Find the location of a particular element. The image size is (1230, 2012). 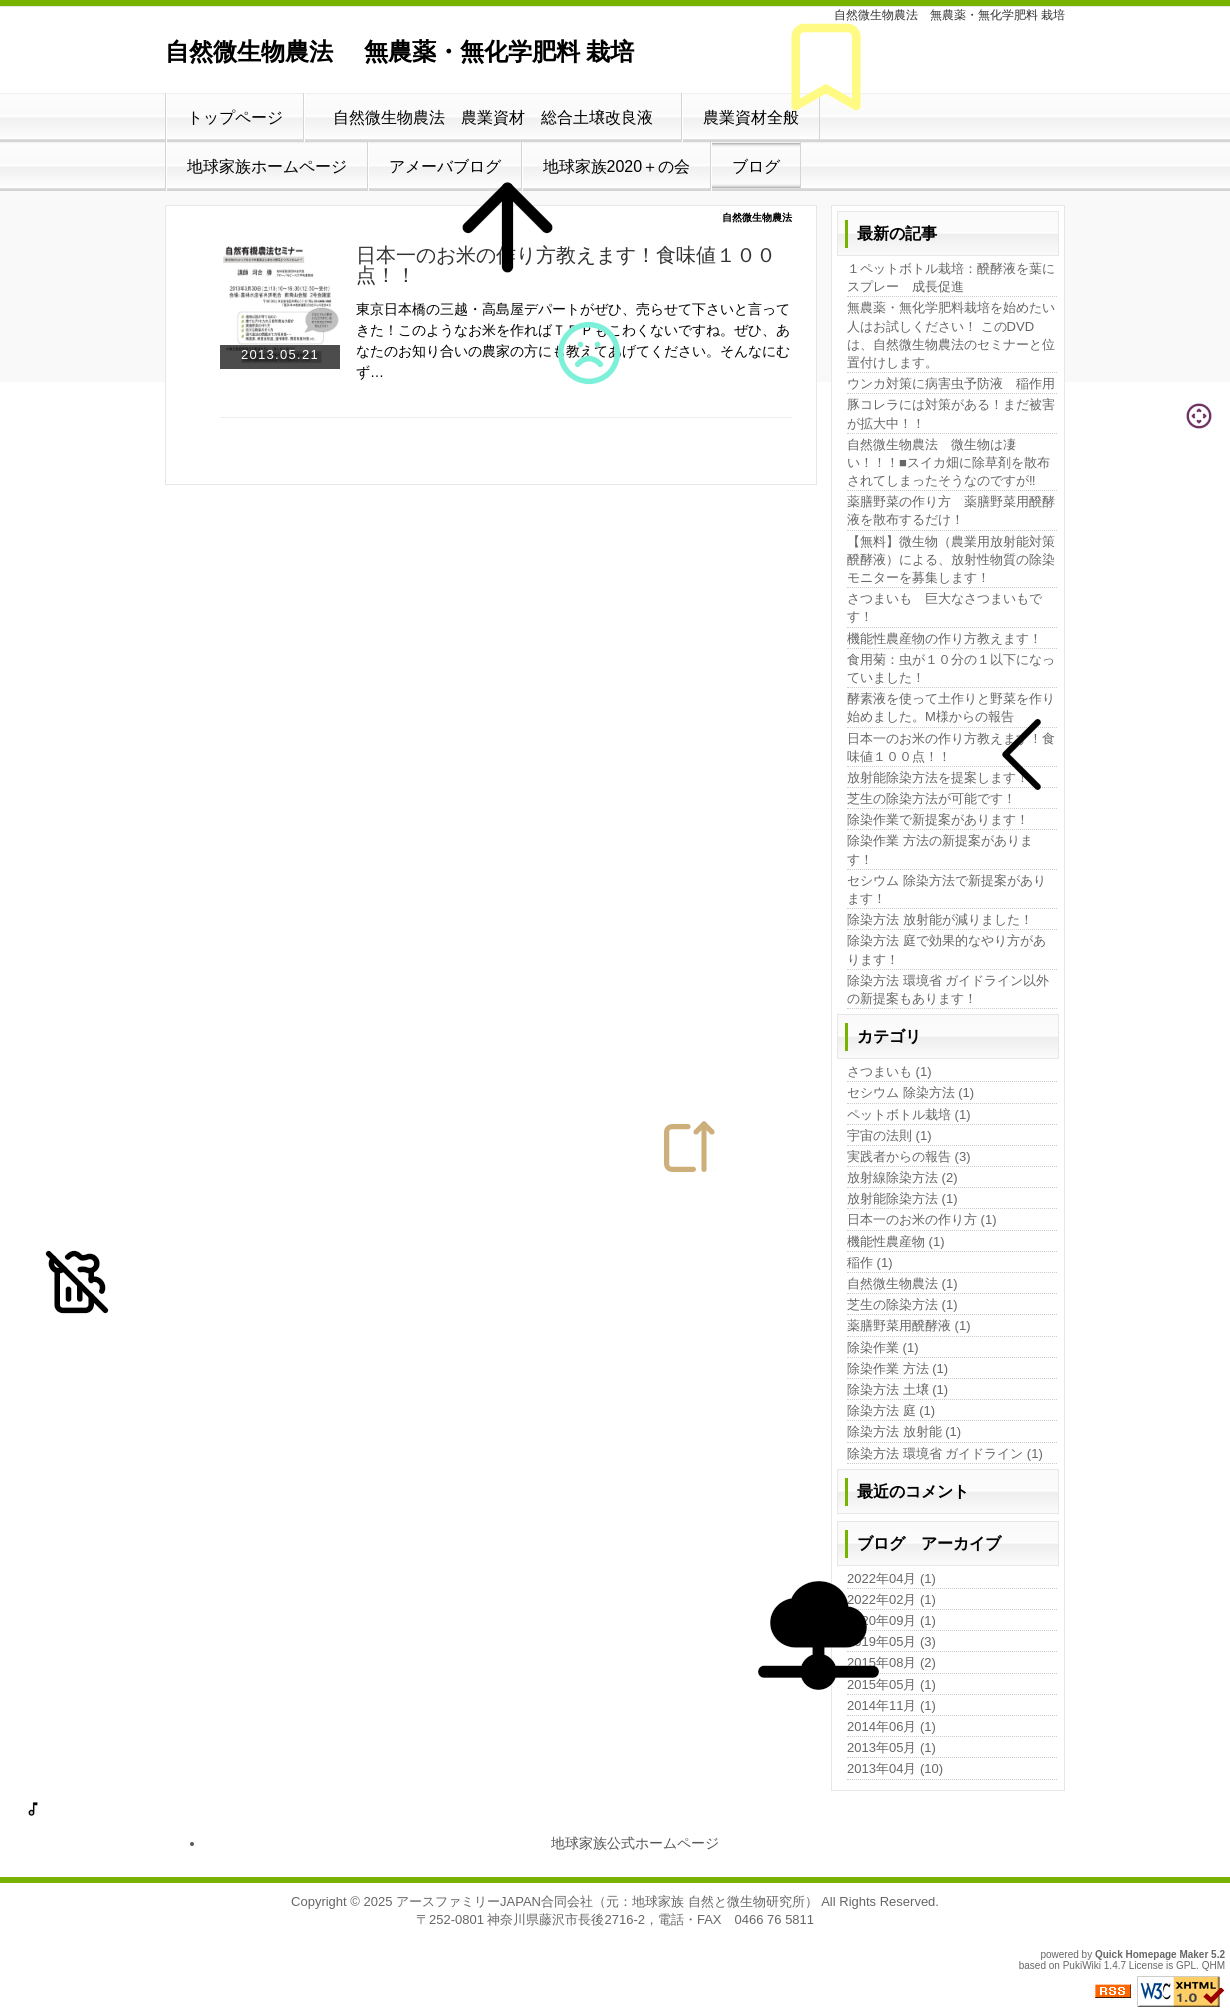

play or access audio content is located at coordinates (33, 1809).